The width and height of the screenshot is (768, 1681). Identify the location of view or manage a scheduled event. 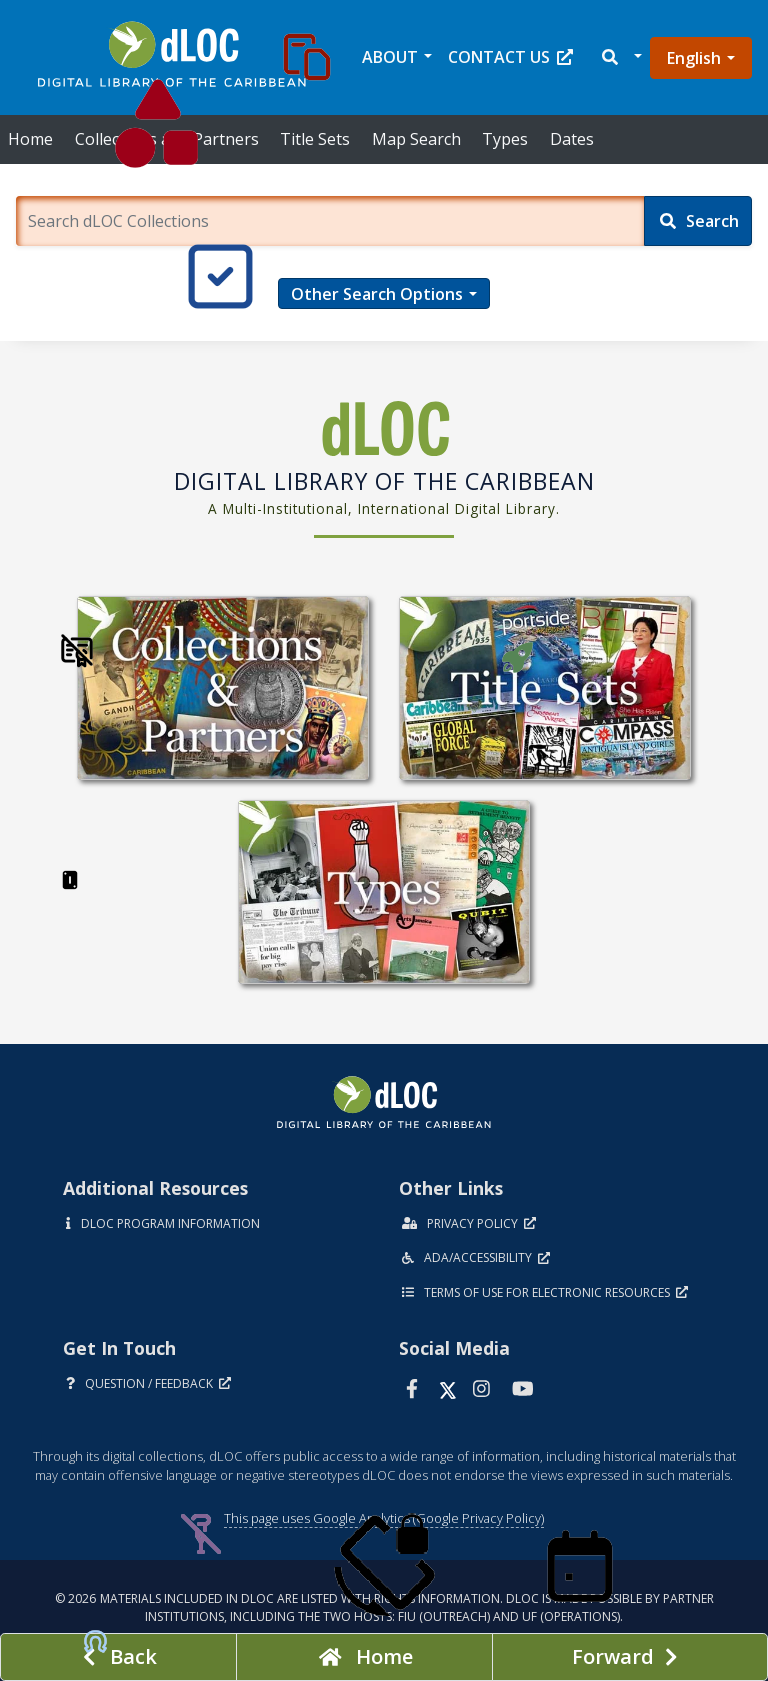
(580, 1566).